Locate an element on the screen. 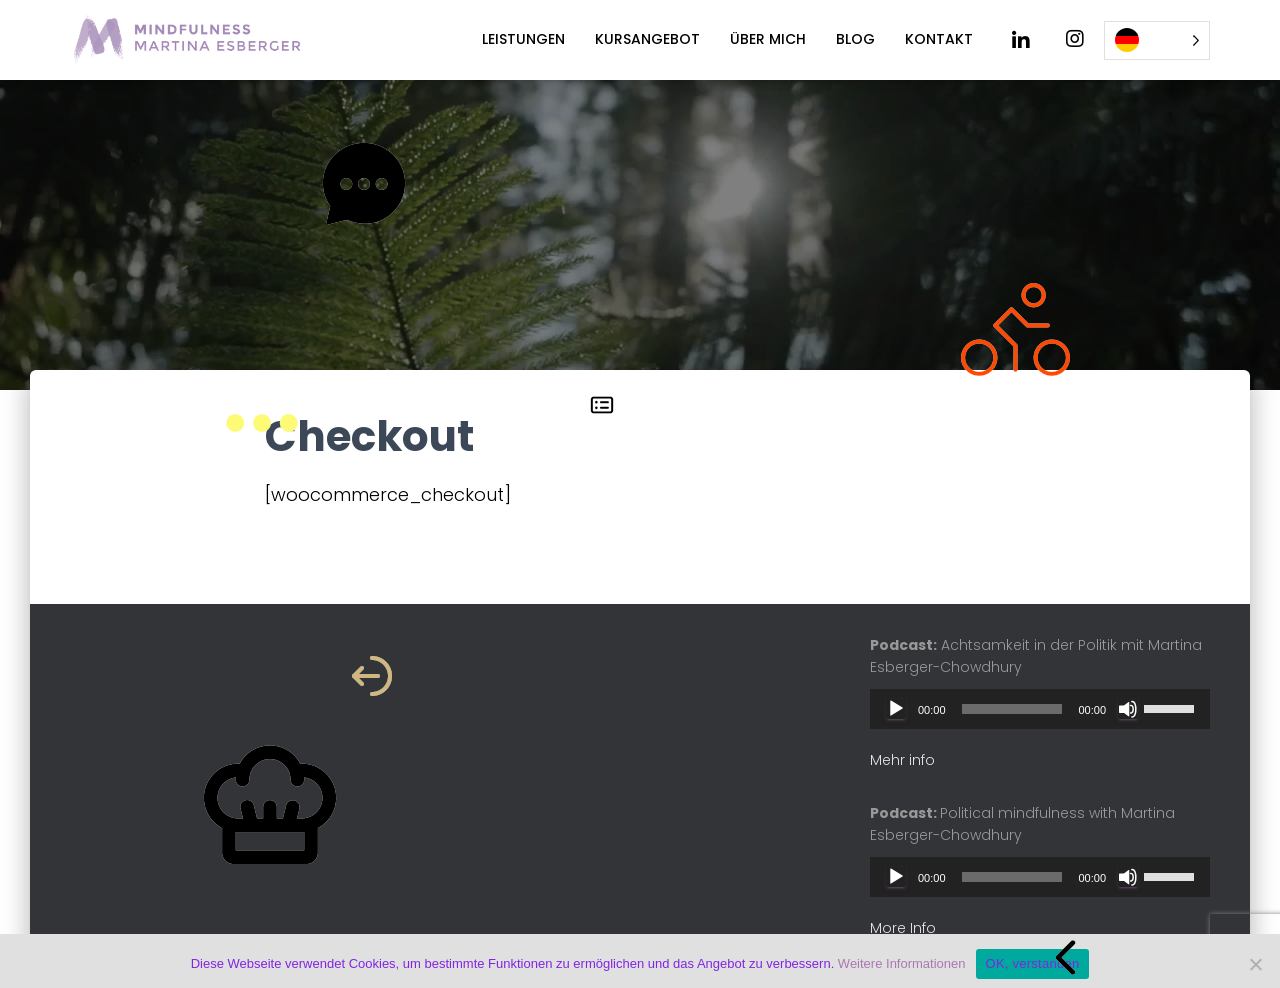 This screenshot has width=1280, height=988. access more options or actions is located at coordinates (262, 423).